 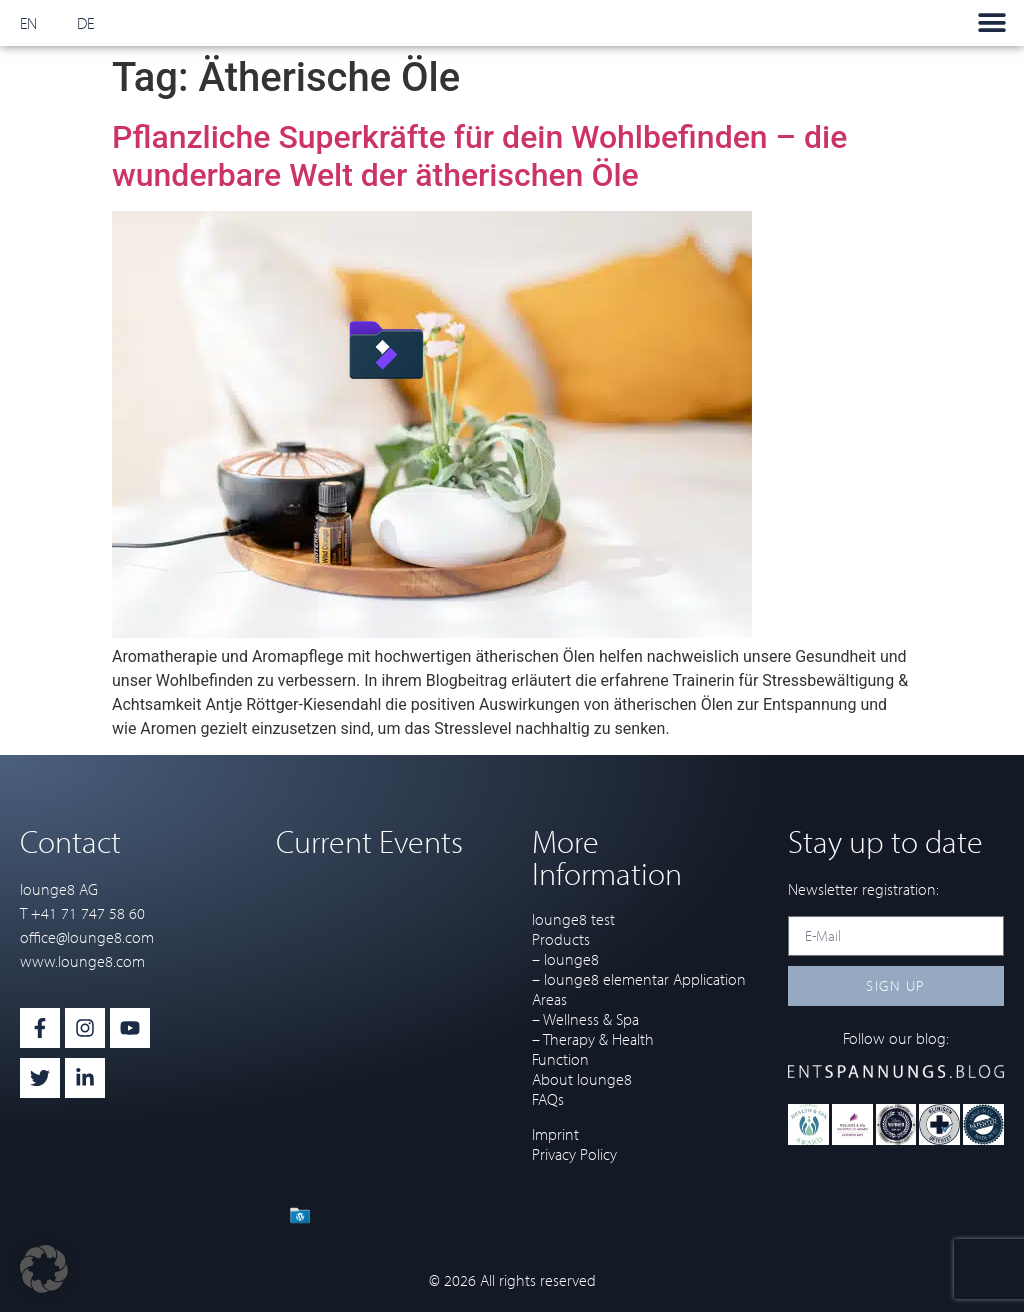 I want to click on open Wondershare FilmoraPro project folder, so click(x=386, y=352).